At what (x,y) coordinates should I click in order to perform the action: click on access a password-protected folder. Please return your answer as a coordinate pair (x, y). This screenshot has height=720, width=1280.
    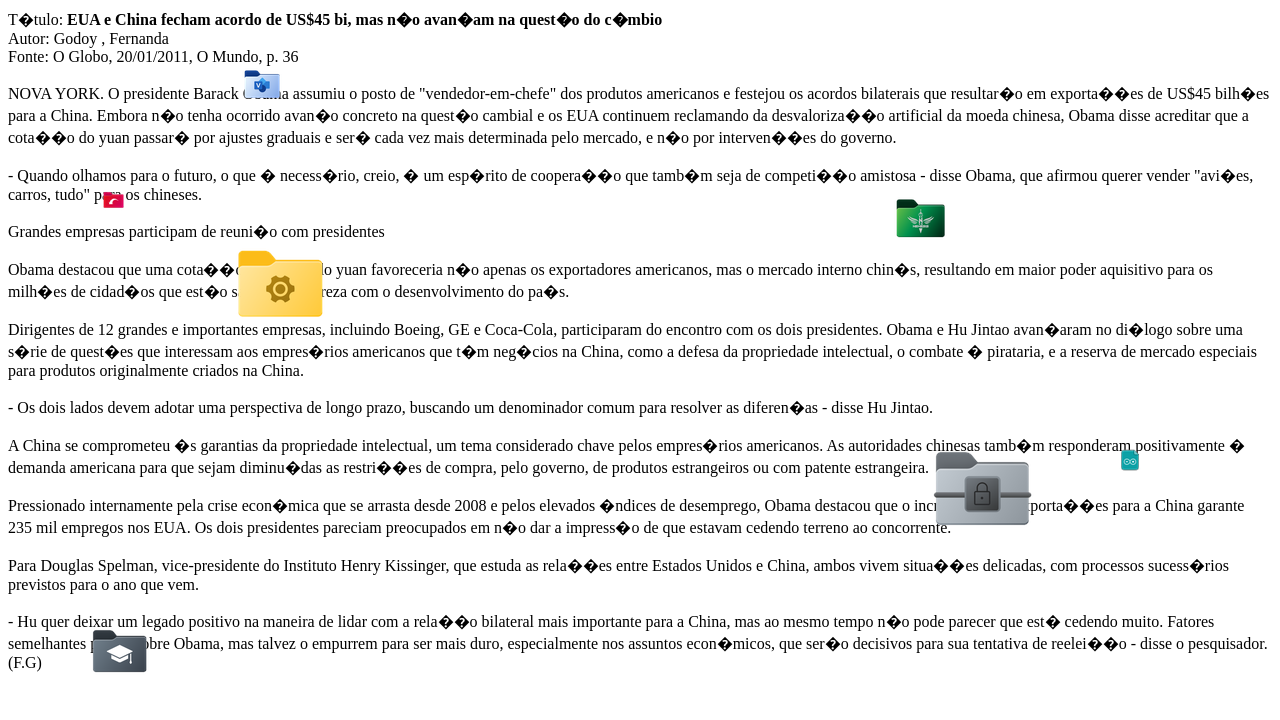
    Looking at the image, I should click on (982, 491).